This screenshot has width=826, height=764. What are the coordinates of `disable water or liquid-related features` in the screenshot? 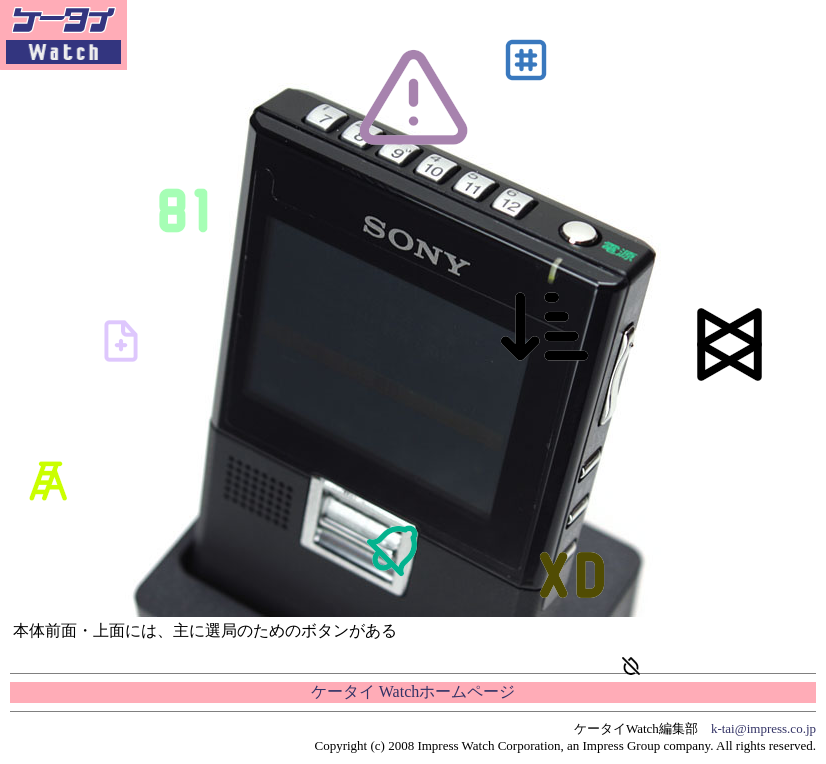 It's located at (631, 666).